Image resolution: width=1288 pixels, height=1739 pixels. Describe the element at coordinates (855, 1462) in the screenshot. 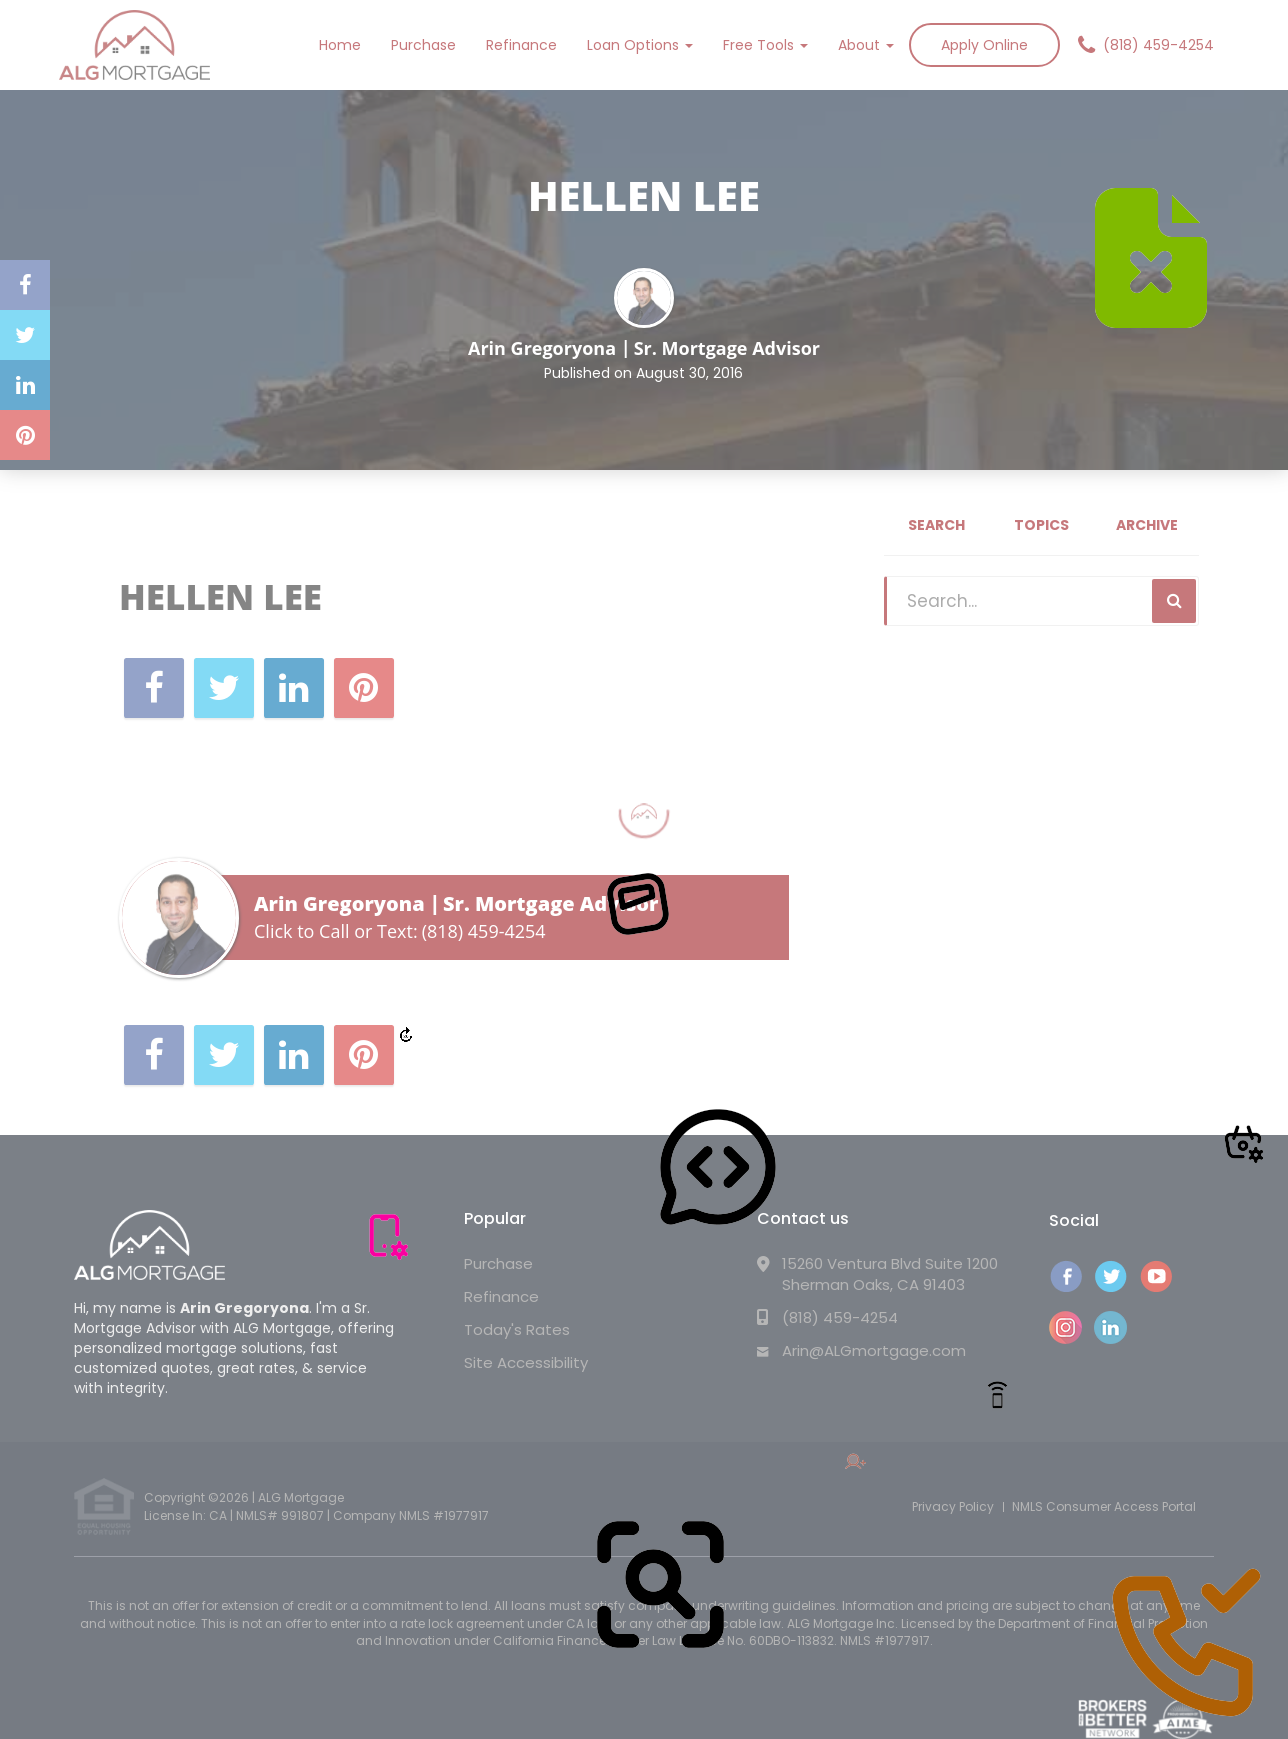

I see `add a new contact or friend` at that location.